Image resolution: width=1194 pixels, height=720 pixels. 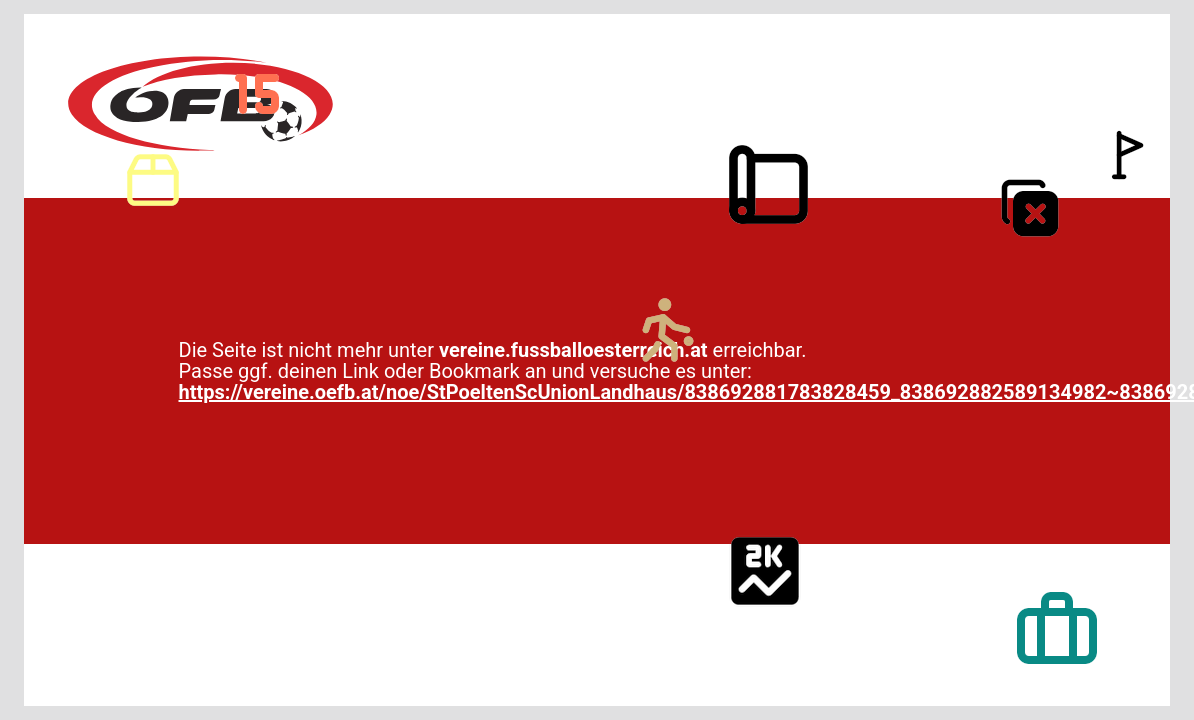 What do you see at coordinates (153, 180) in the screenshot?
I see `view package or shipment details` at bounding box center [153, 180].